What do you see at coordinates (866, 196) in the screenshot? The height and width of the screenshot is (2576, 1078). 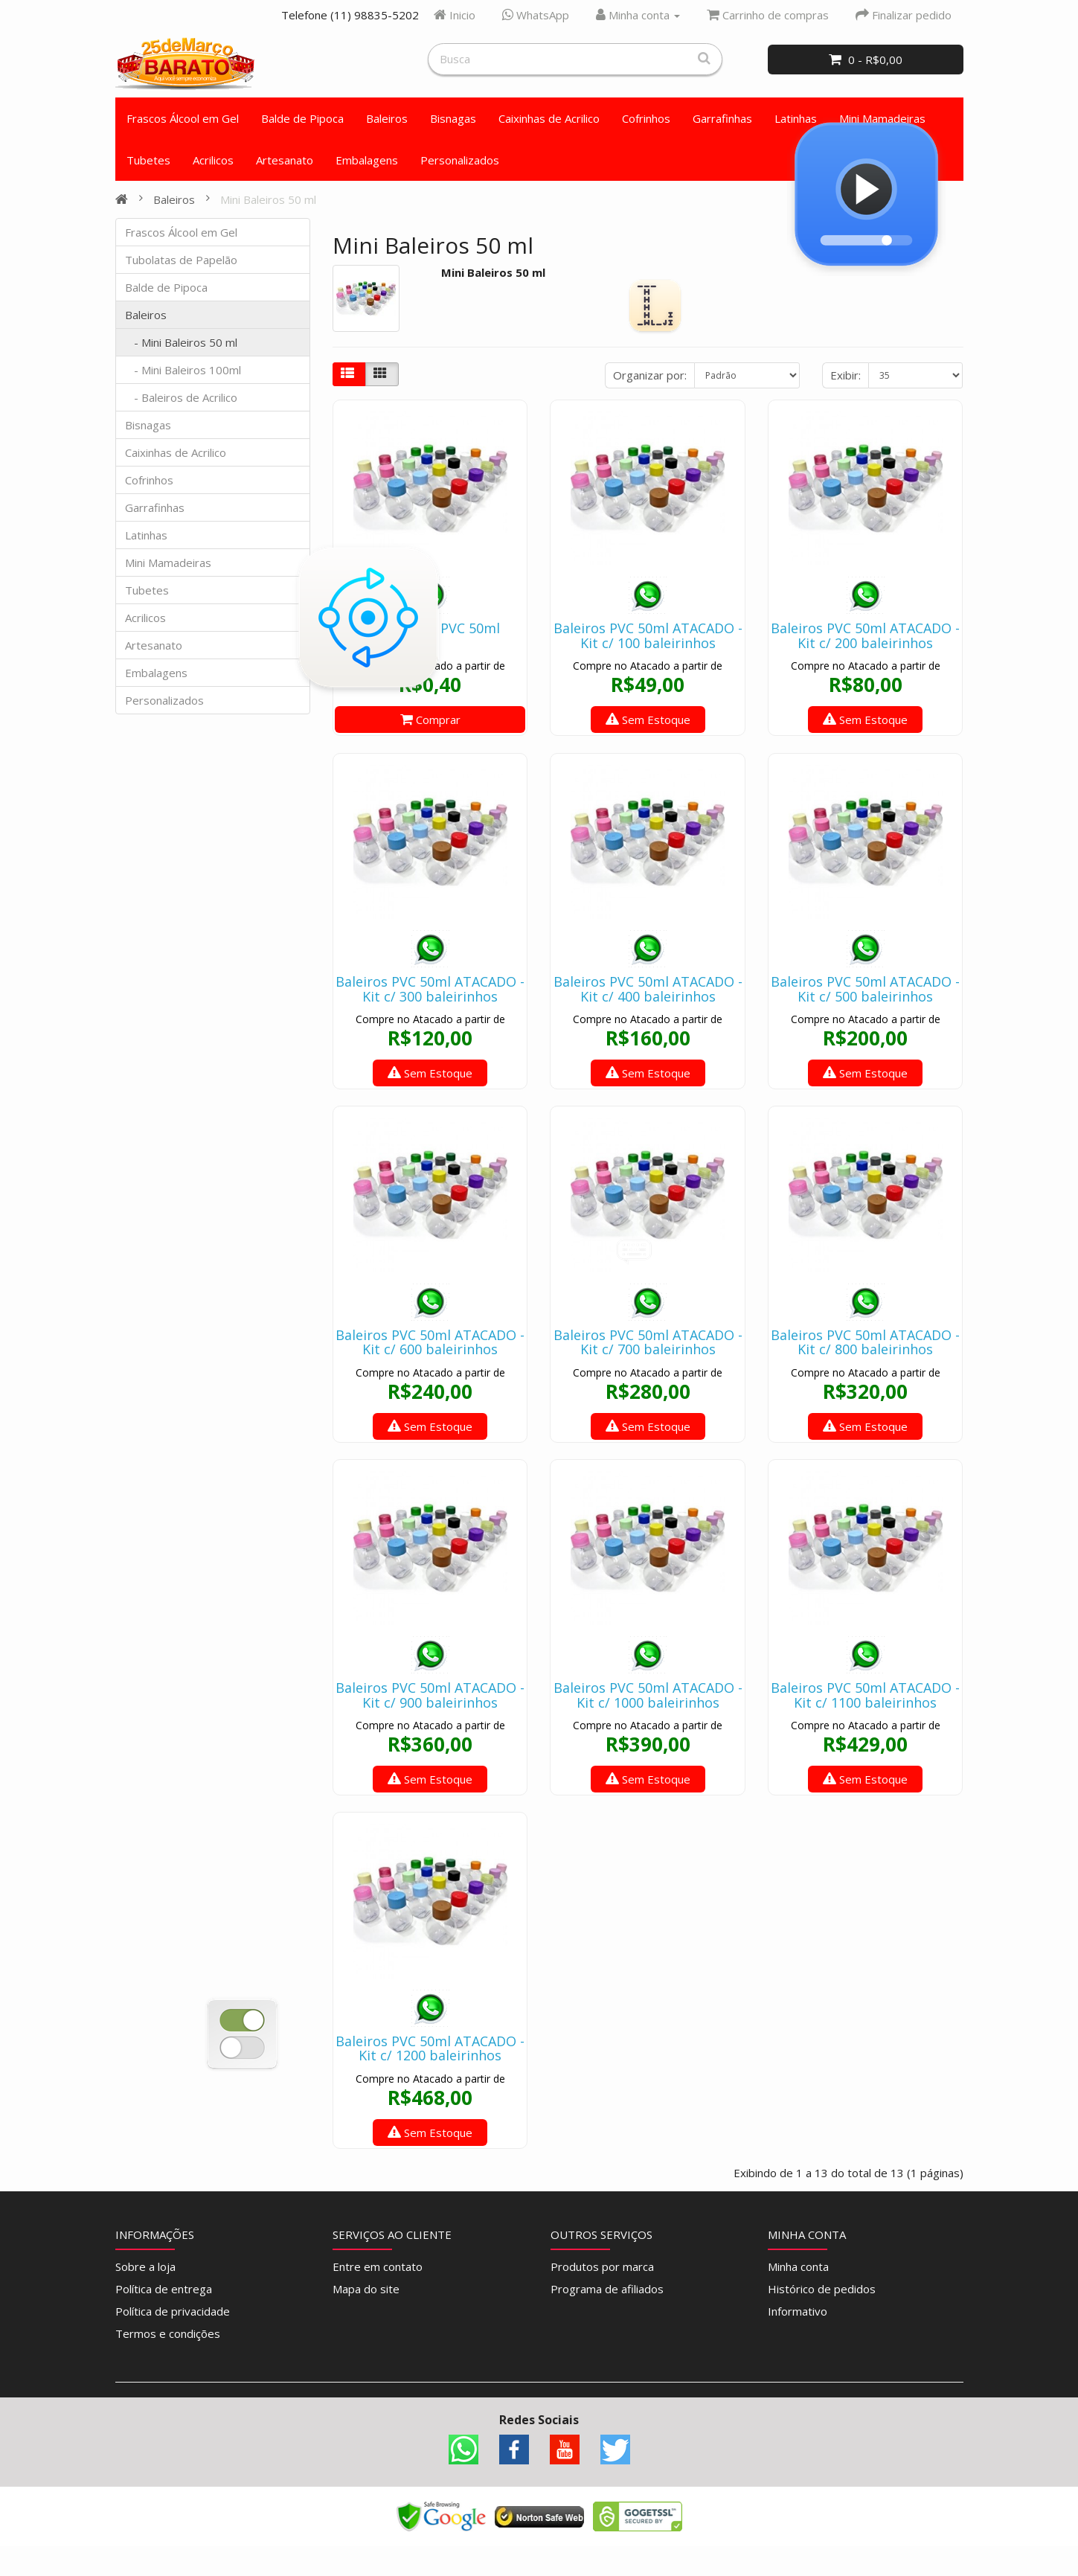 I see `open multimedia playback settings` at bounding box center [866, 196].